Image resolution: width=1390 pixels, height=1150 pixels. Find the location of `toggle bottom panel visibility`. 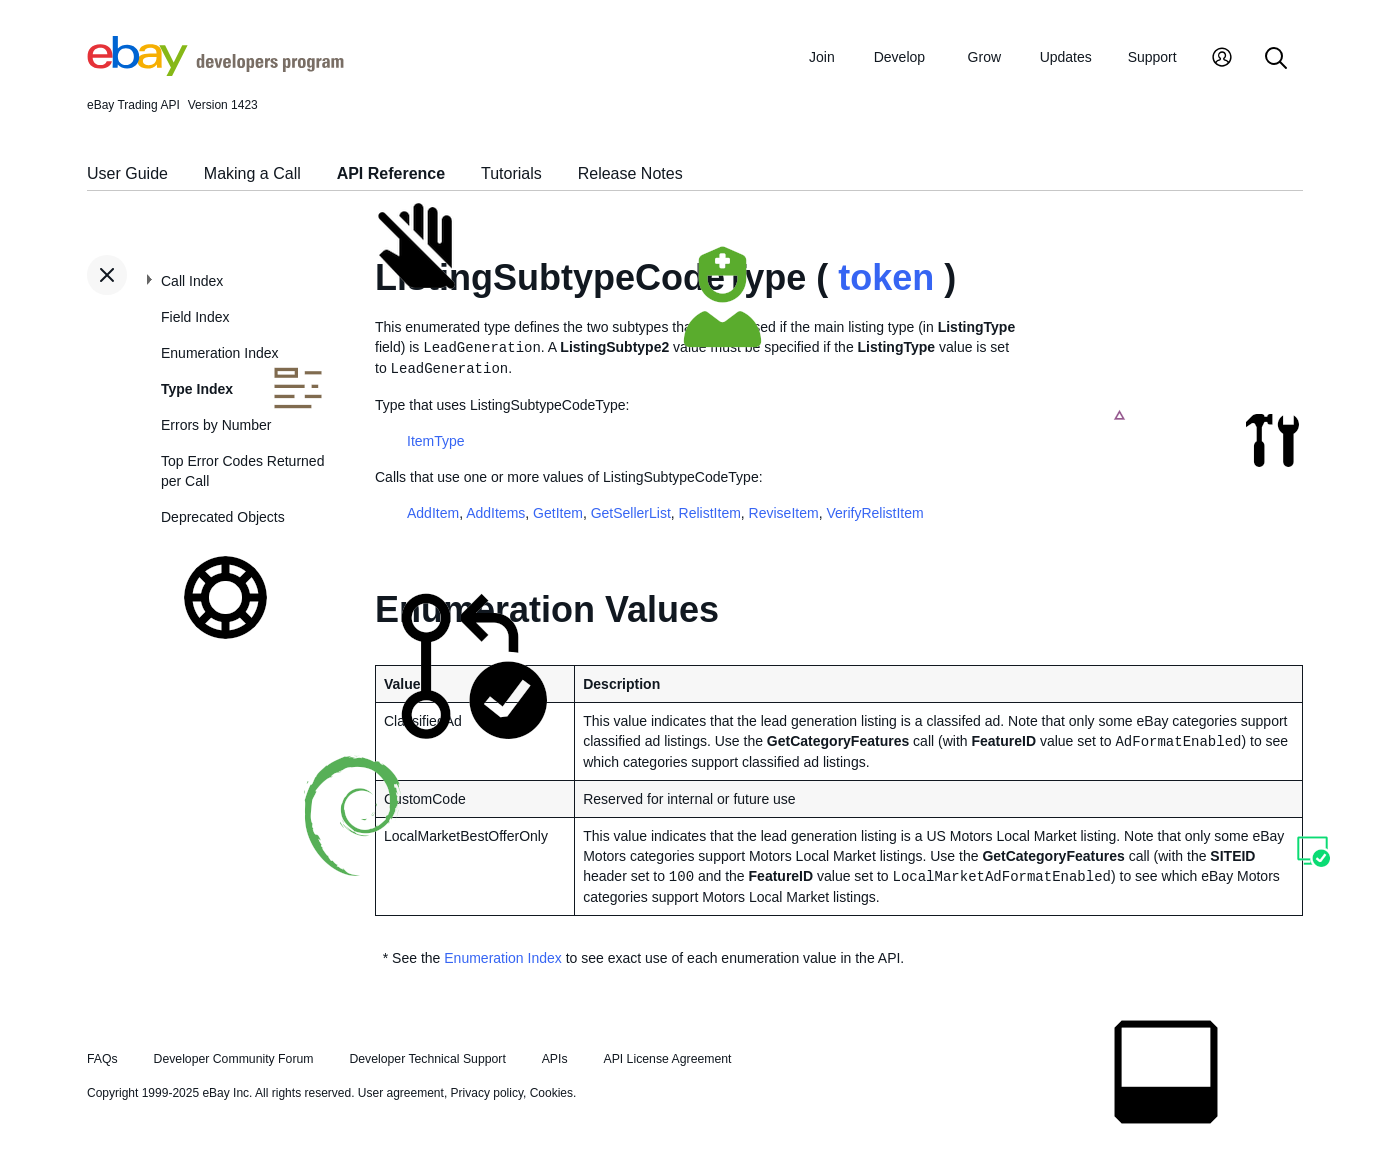

toggle bottom panel visibility is located at coordinates (1166, 1072).